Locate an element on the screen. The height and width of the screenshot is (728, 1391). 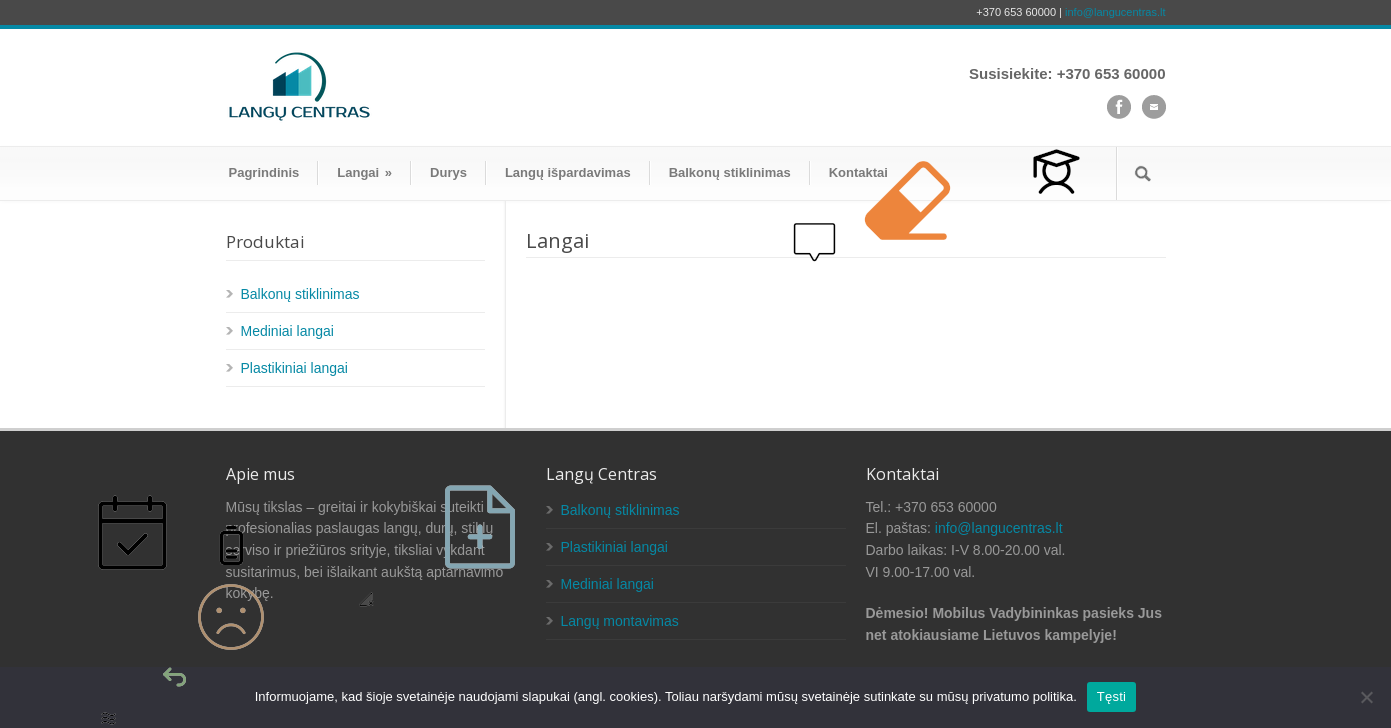
indicates negative feedback or dissatisfaction is located at coordinates (231, 617).